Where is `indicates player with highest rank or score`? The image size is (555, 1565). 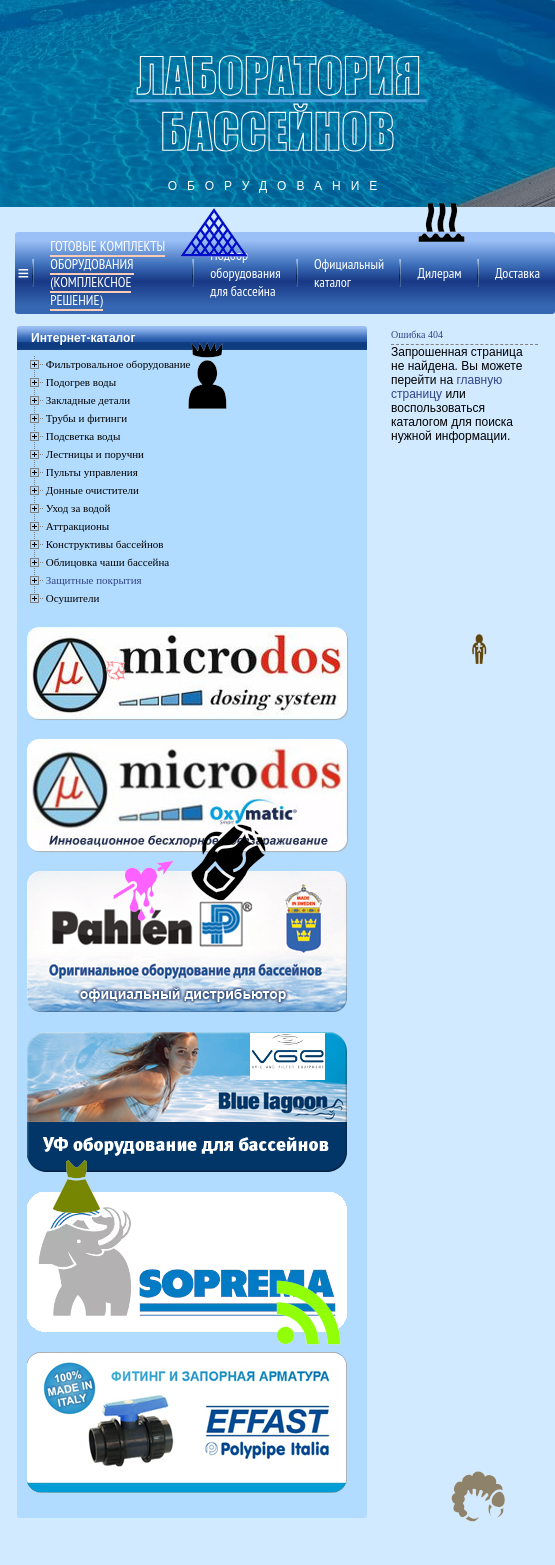 indicates player with highest rank or score is located at coordinates (207, 375).